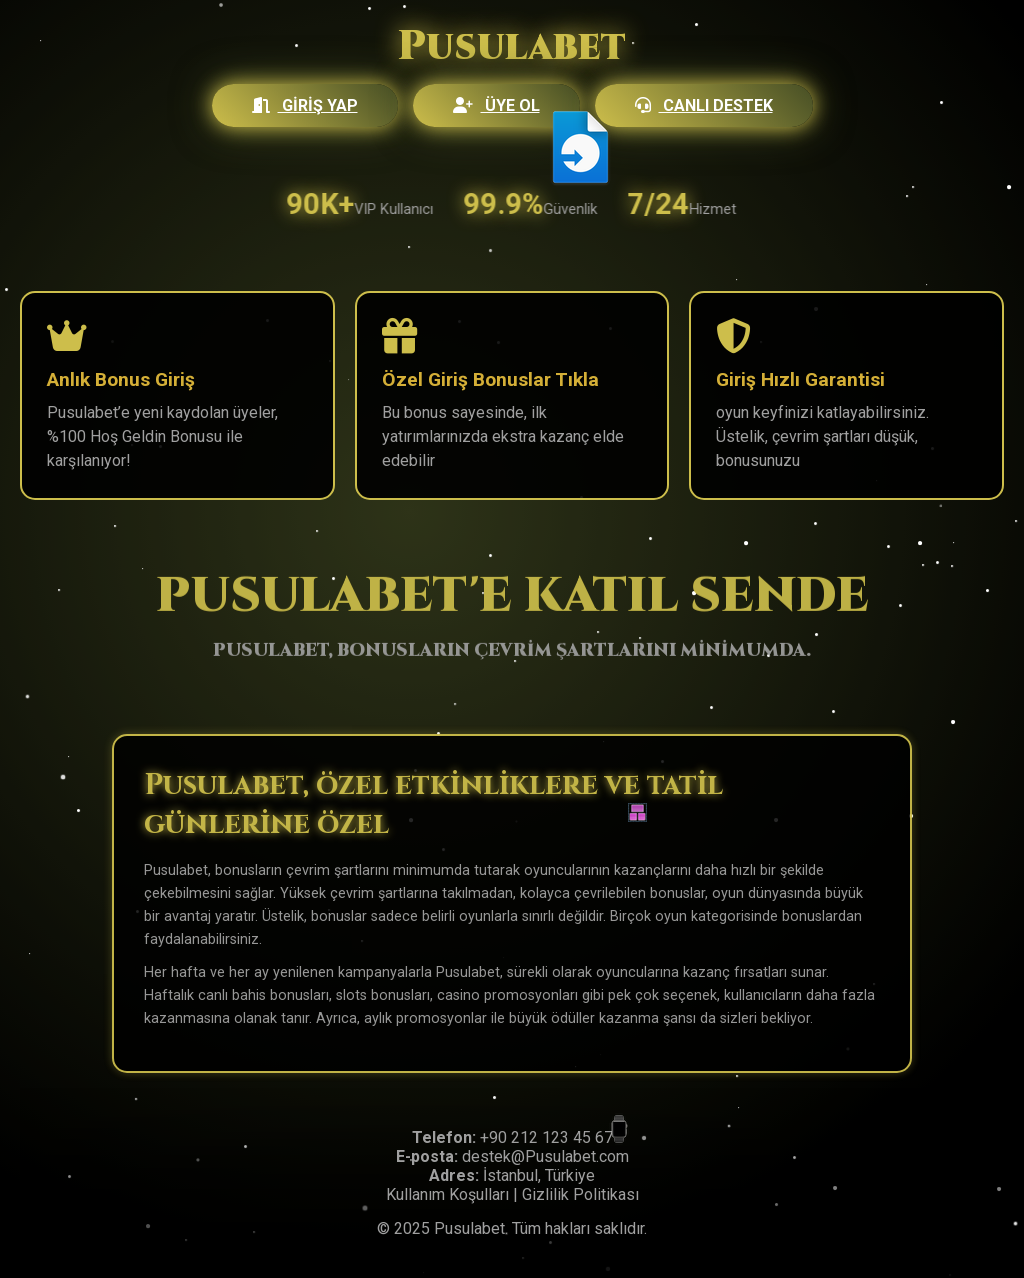  Describe the element at coordinates (637, 812) in the screenshot. I see `select all items in the current view` at that location.